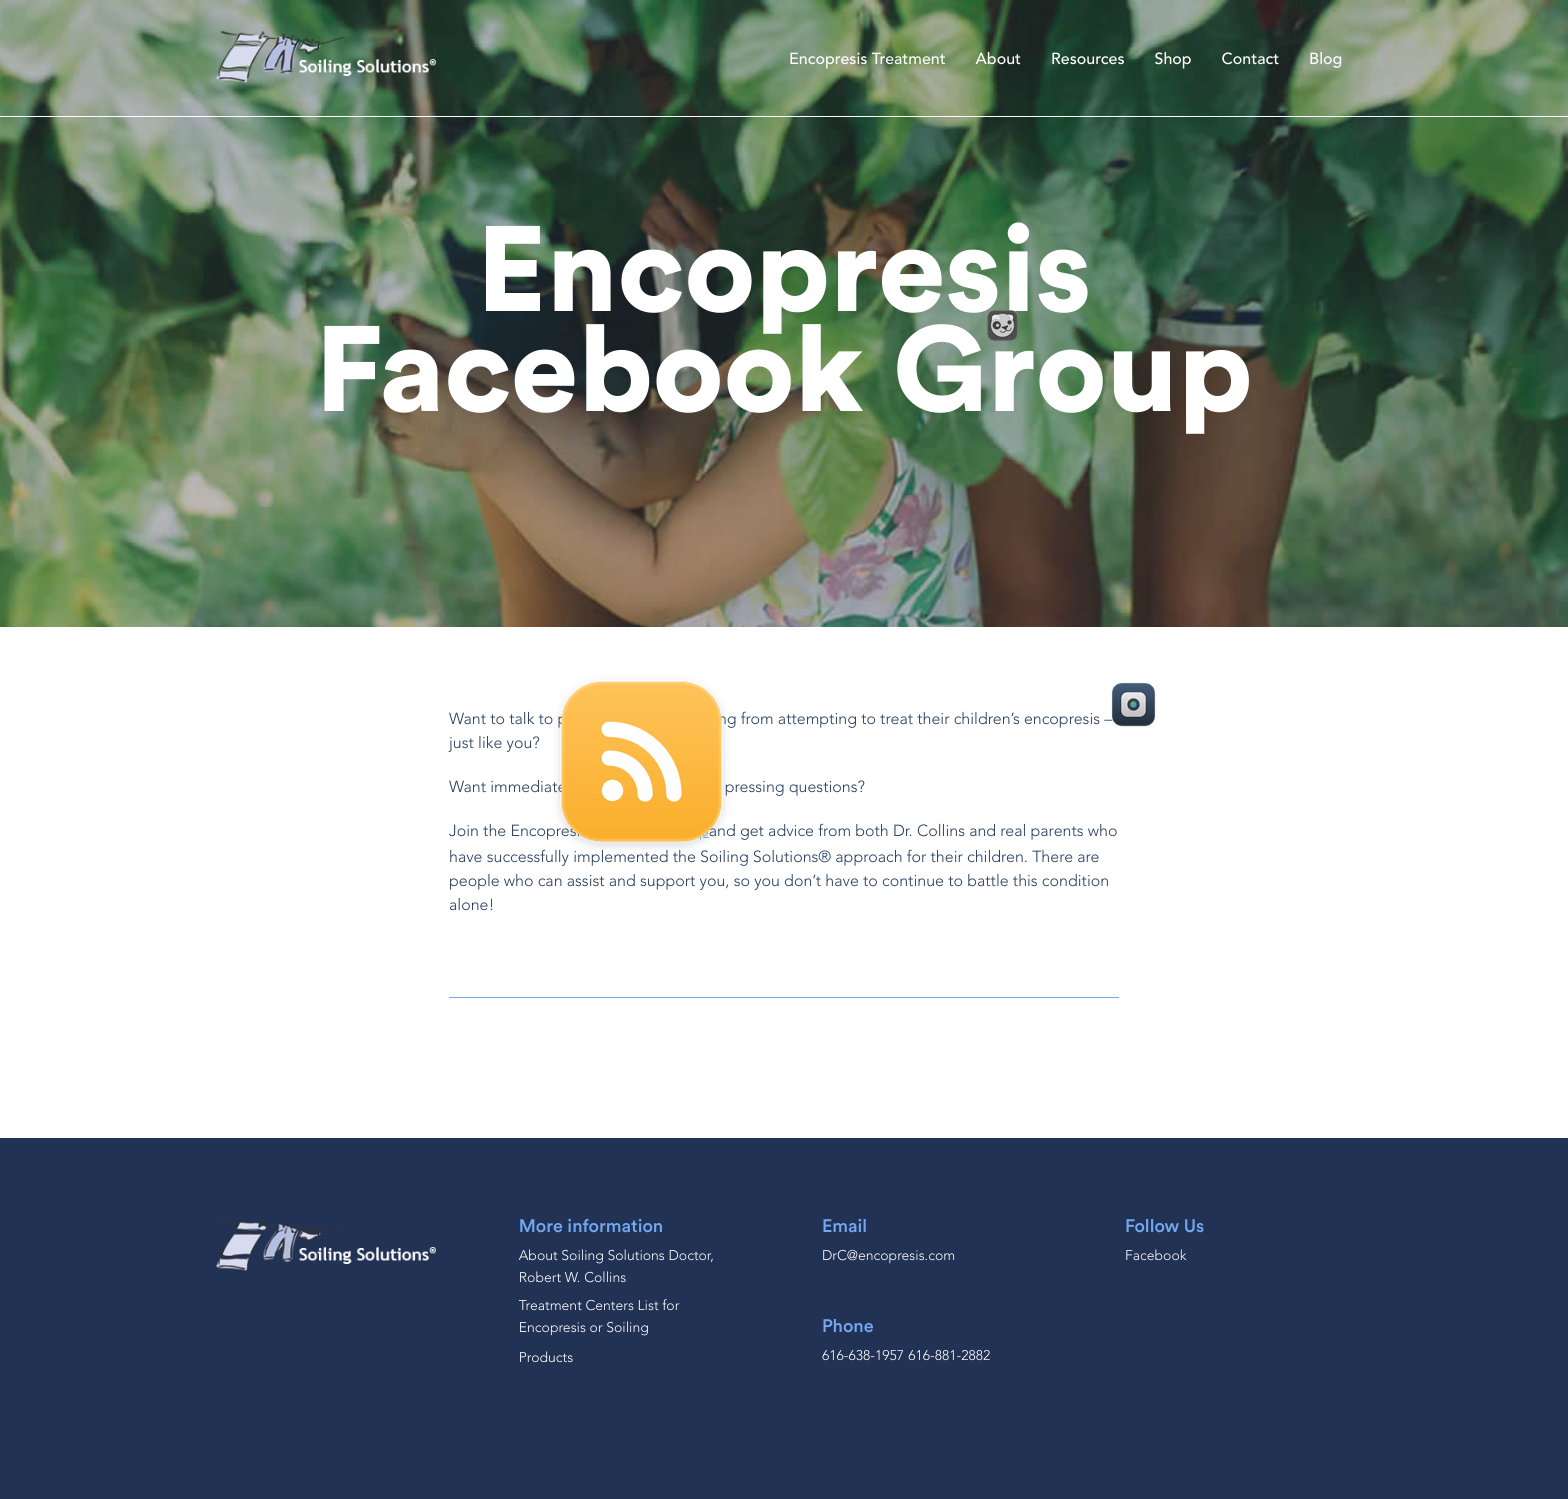 The image size is (1568, 1499). What do you see at coordinates (641, 764) in the screenshot?
I see `access RSS feed settings` at bounding box center [641, 764].